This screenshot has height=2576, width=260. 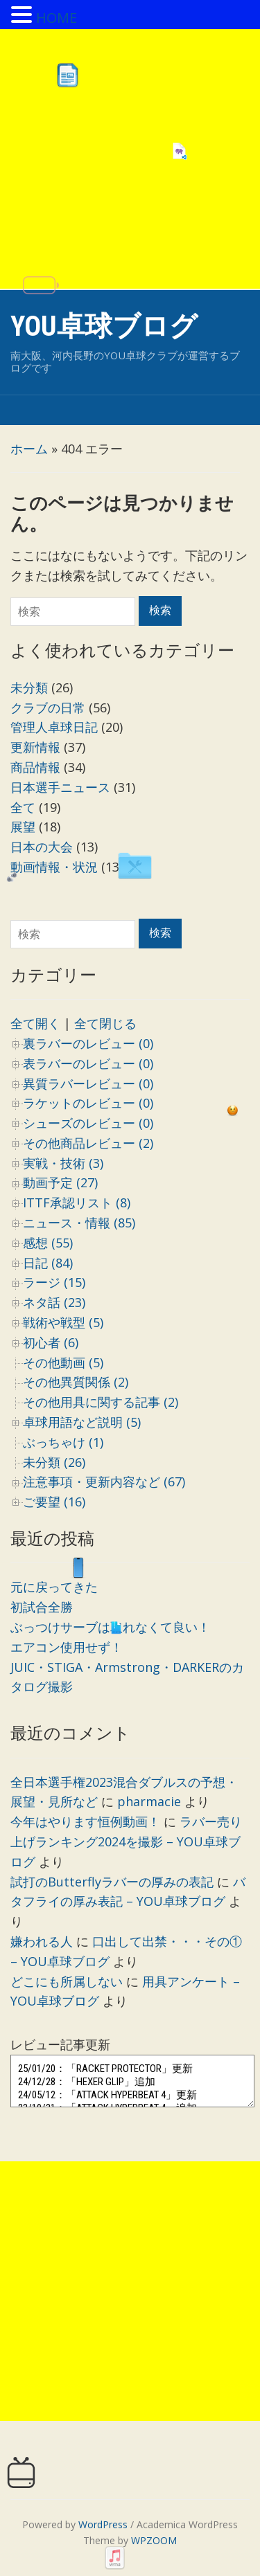 I want to click on a windows media audio (.wma) file, so click(x=114, y=2557).